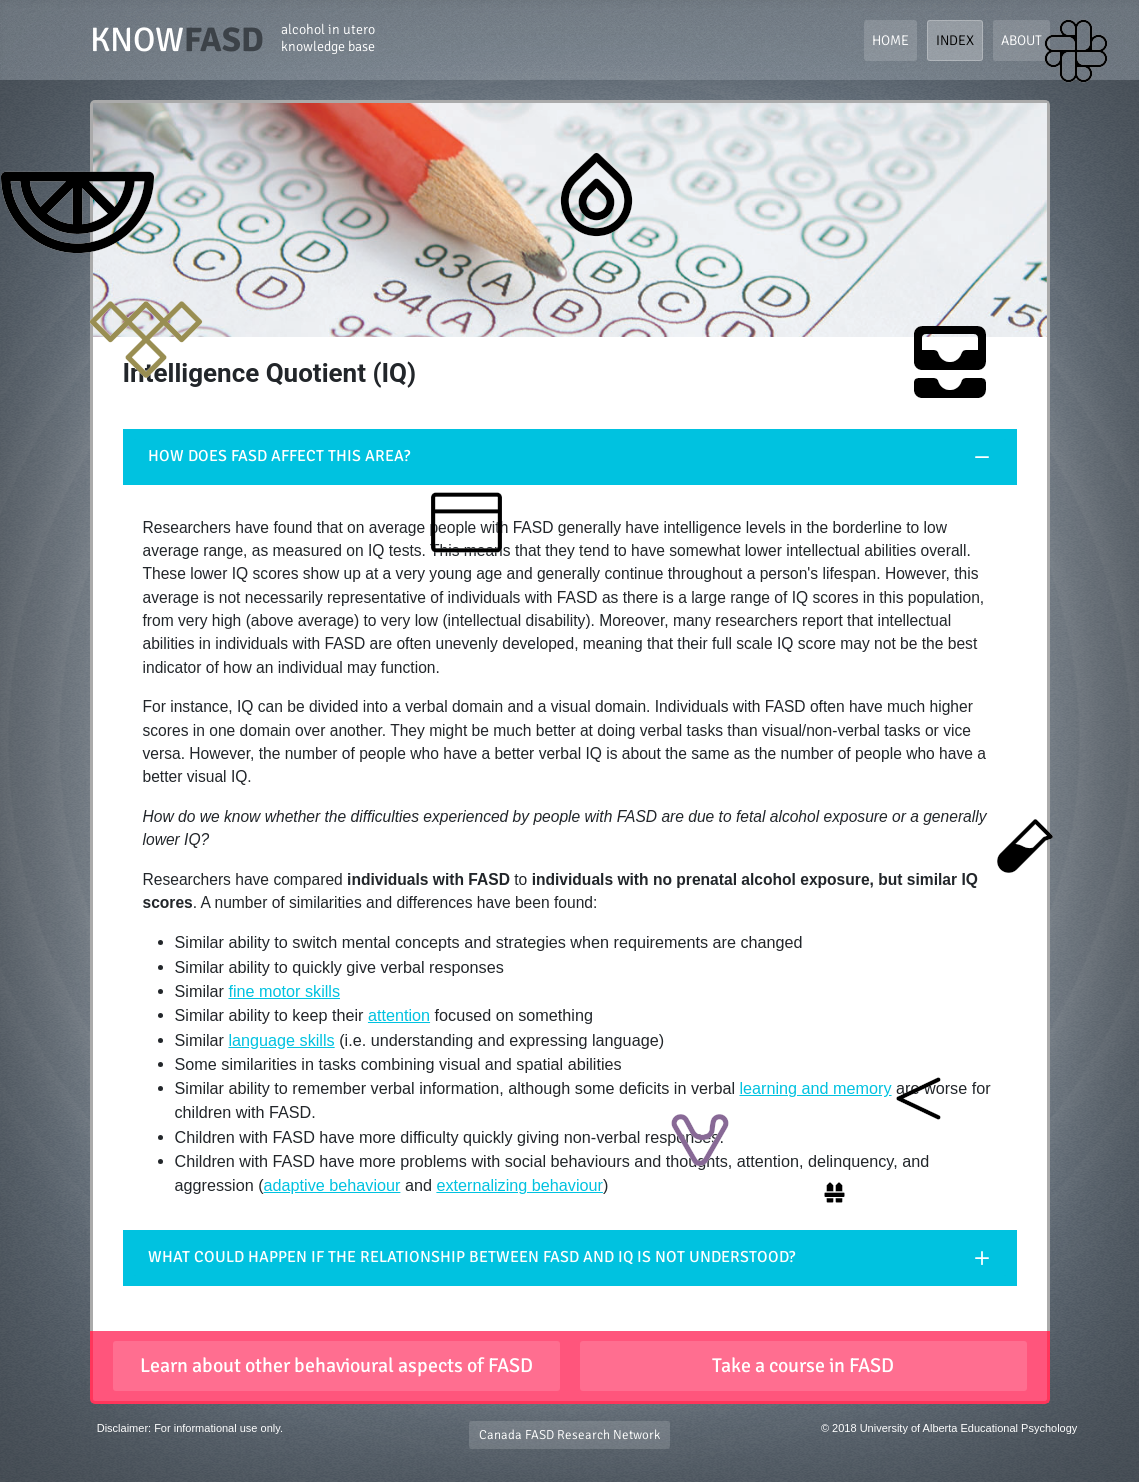 This screenshot has height=1482, width=1139. What do you see at coordinates (1076, 51) in the screenshot?
I see `open Slack messaging app` at bounding box center [1076, 51].